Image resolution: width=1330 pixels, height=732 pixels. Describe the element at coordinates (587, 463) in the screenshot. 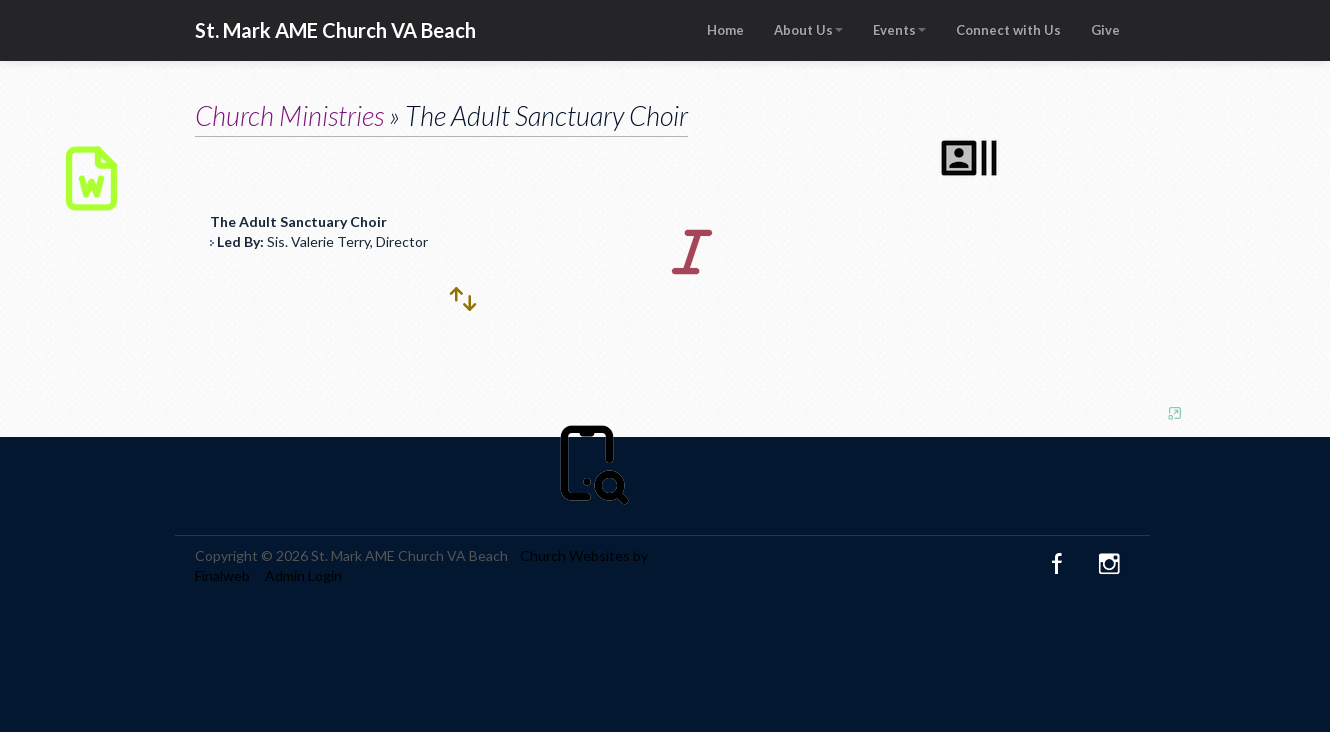

I see `search for a mobile device` at that location.